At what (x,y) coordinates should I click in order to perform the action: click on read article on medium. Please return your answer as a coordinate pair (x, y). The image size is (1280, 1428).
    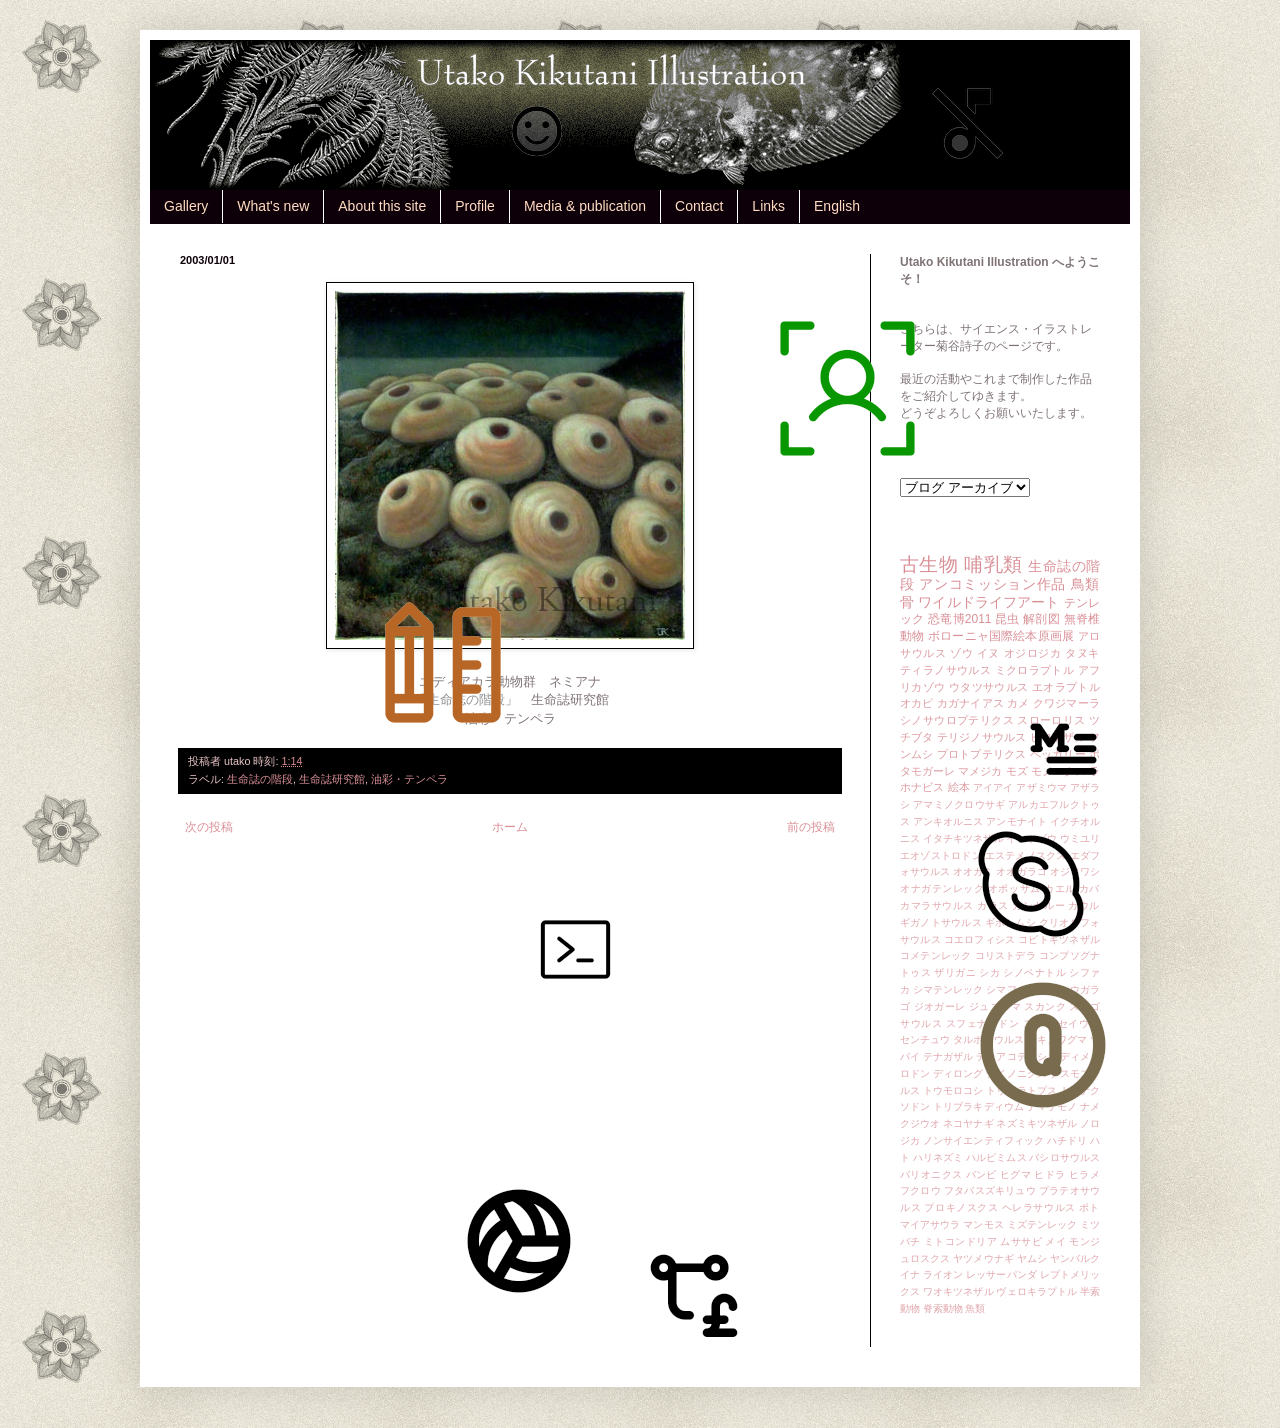
    Looking at the image, I should click on (1063, 747).